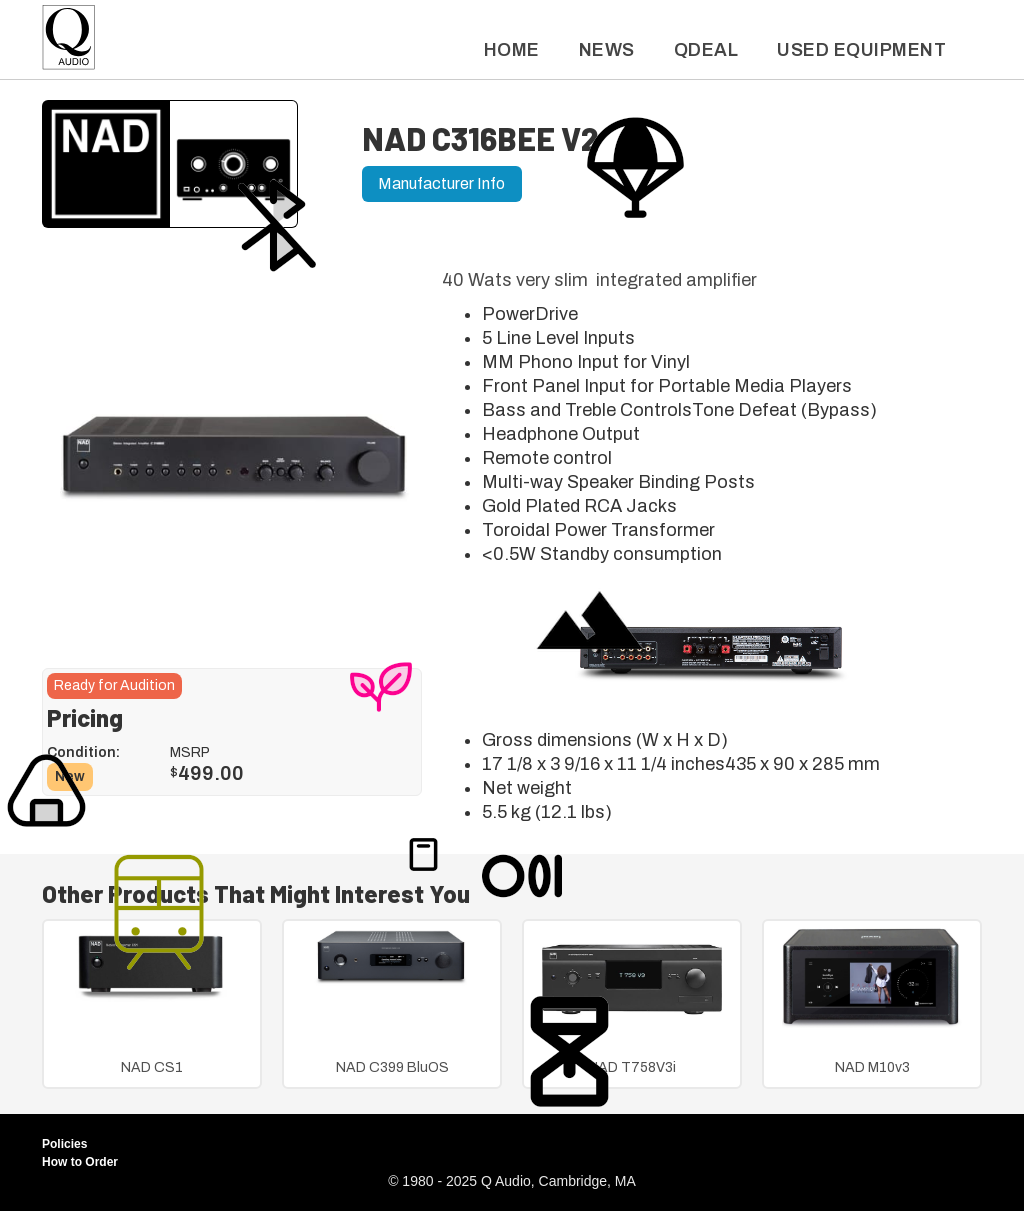 This screenshot has height=1211, width=1024. Describe the element at coordinates (635, 169) in the screenshot. I see `access emergency or backup features` at that location.